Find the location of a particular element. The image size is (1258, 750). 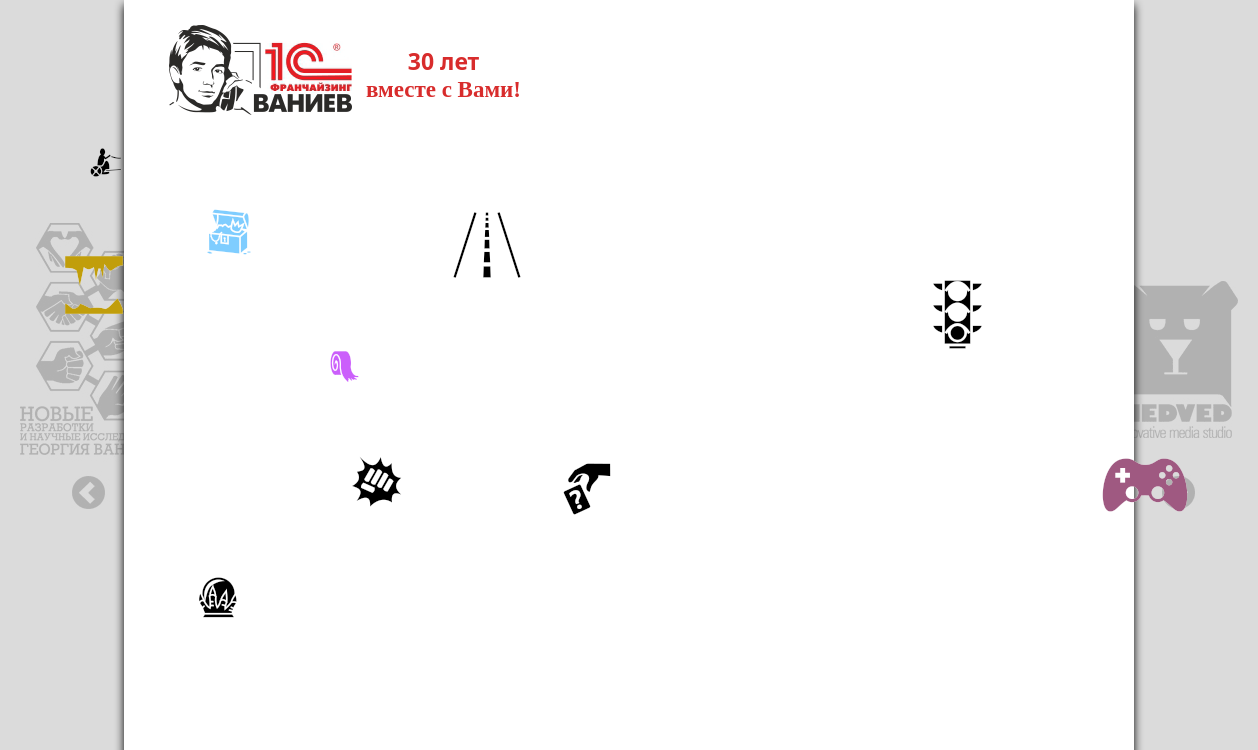

view collected rewards or loot is located at coordinates (229, 232).